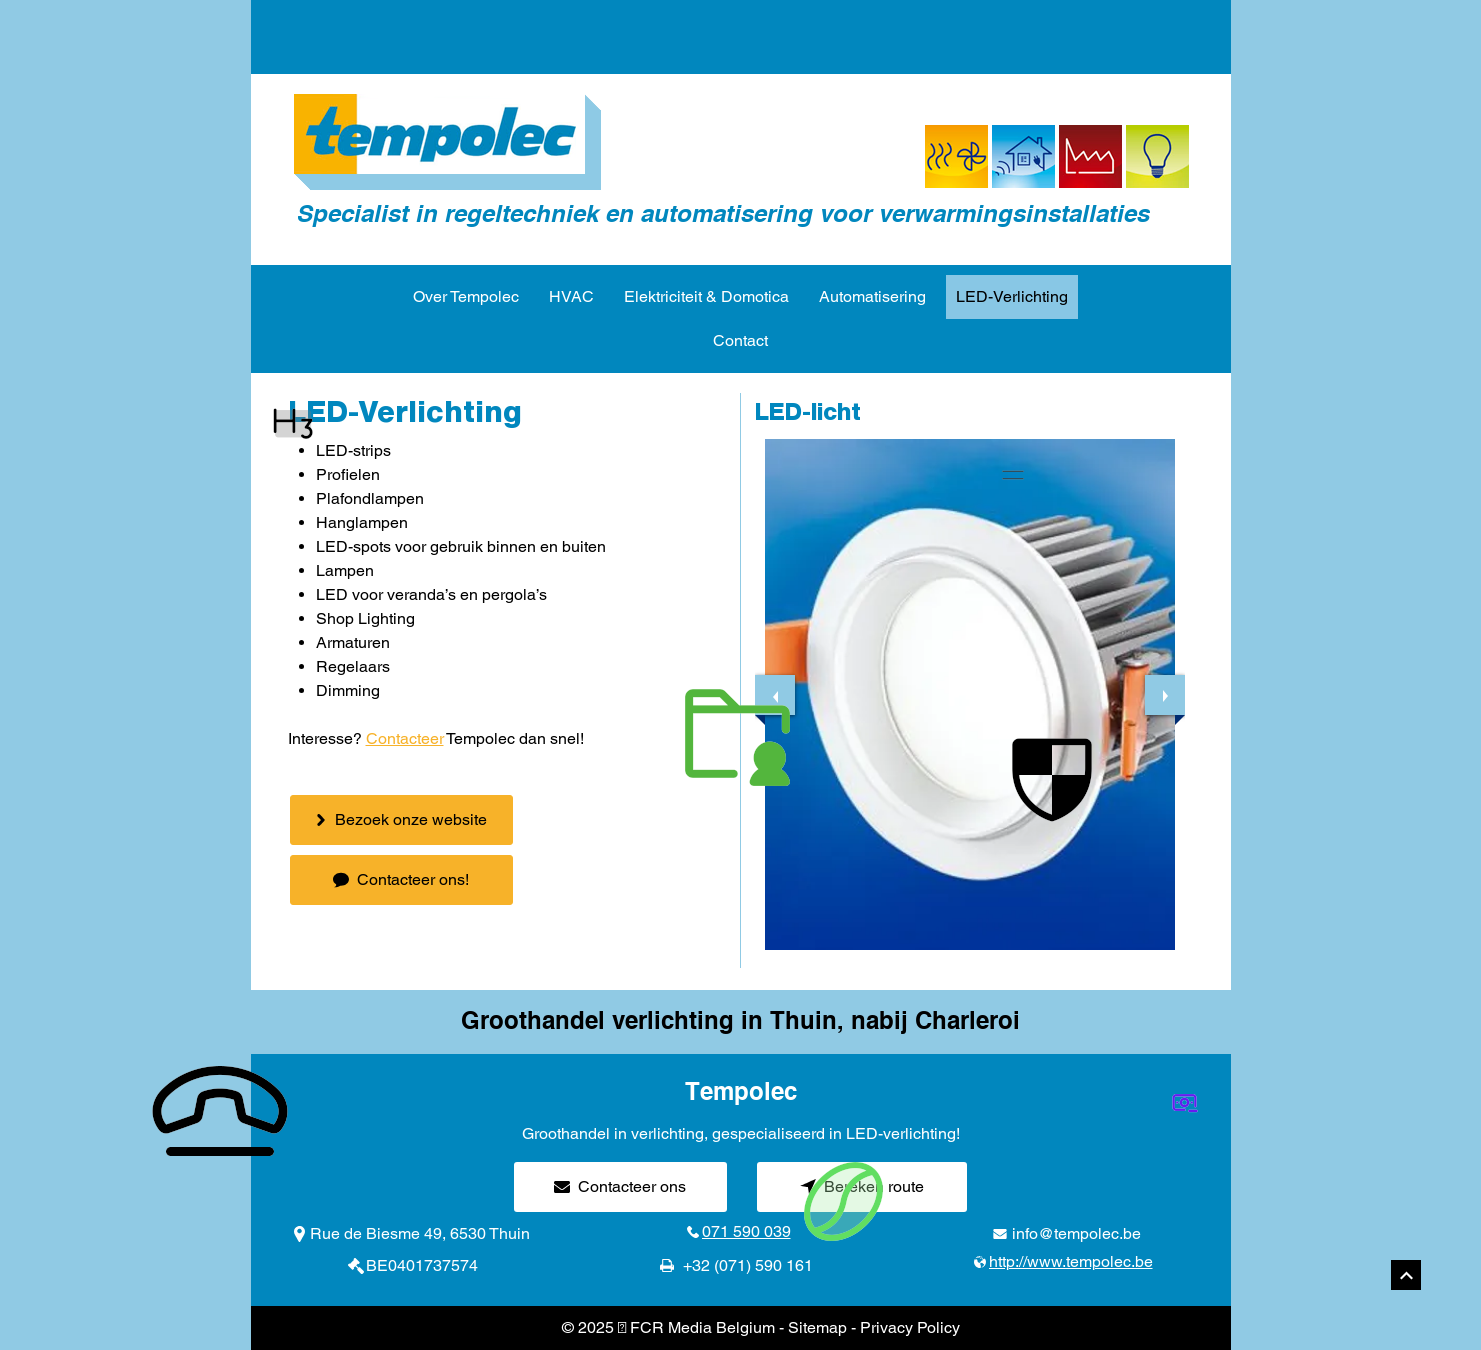 This screenshot has height=1350, width=1481. Describe the element at coordinates (1013, 475) in the screenshot. I see `indicates equality or comparison between values` at that location.